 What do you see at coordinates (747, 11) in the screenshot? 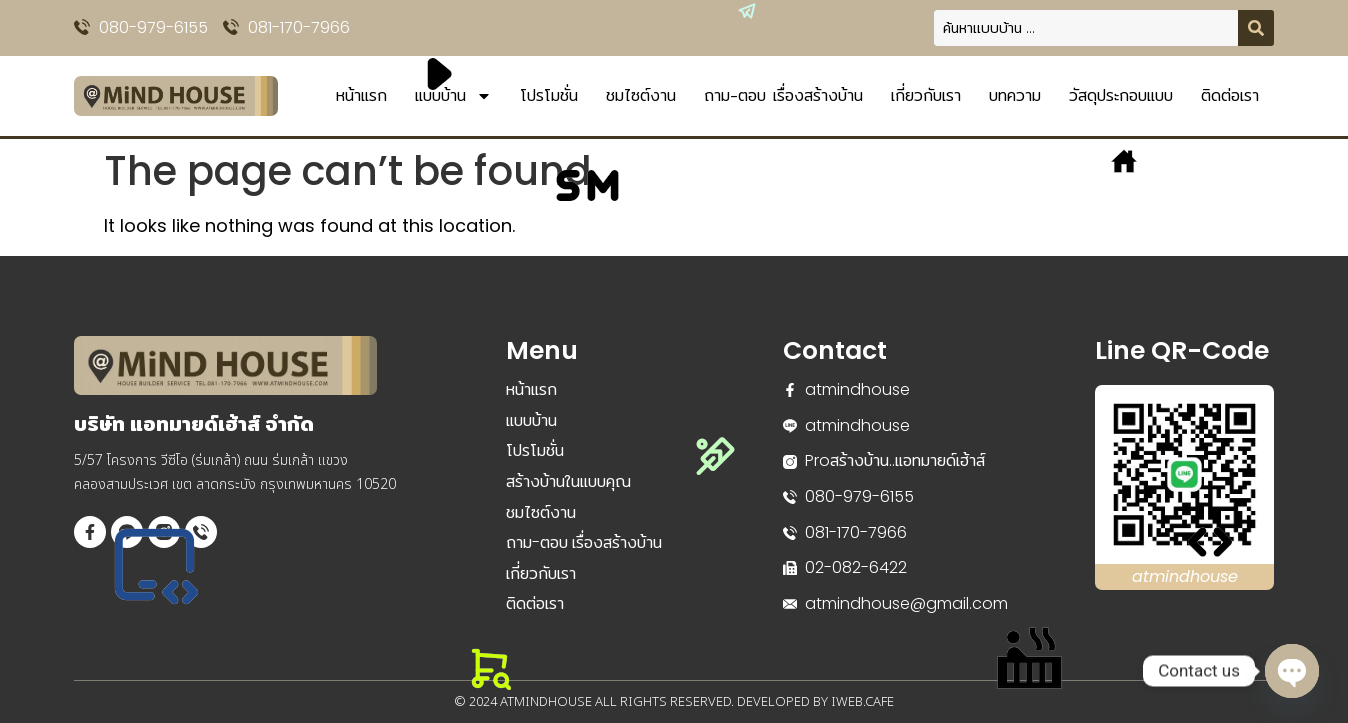
I see `open telegram messaging app` at bounding box center [747, 11].